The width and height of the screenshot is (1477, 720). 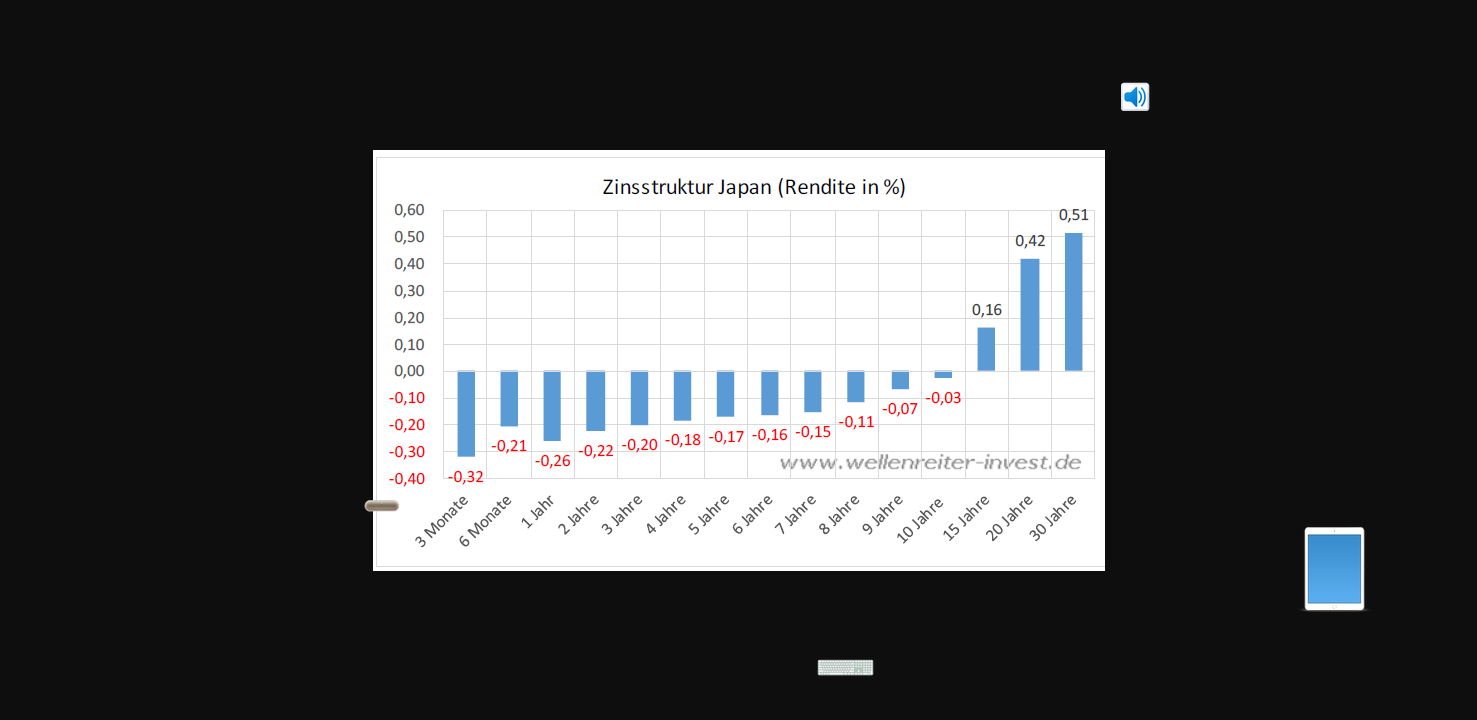 I want to click on beats pill speaker in champagne color, so click(x=382, y=506).